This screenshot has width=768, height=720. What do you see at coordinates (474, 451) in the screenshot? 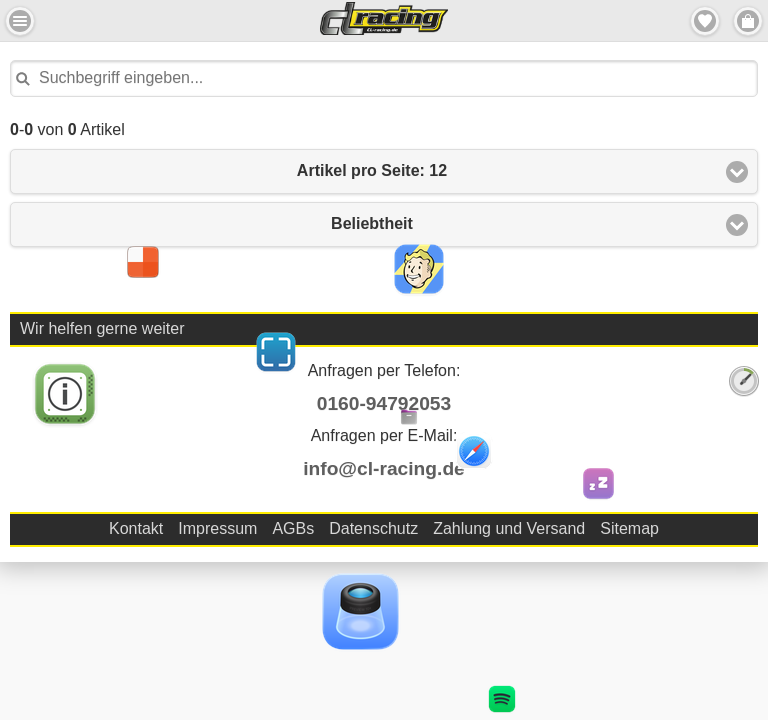
I see `open Safari web browser` at bounding box center [474, 451].